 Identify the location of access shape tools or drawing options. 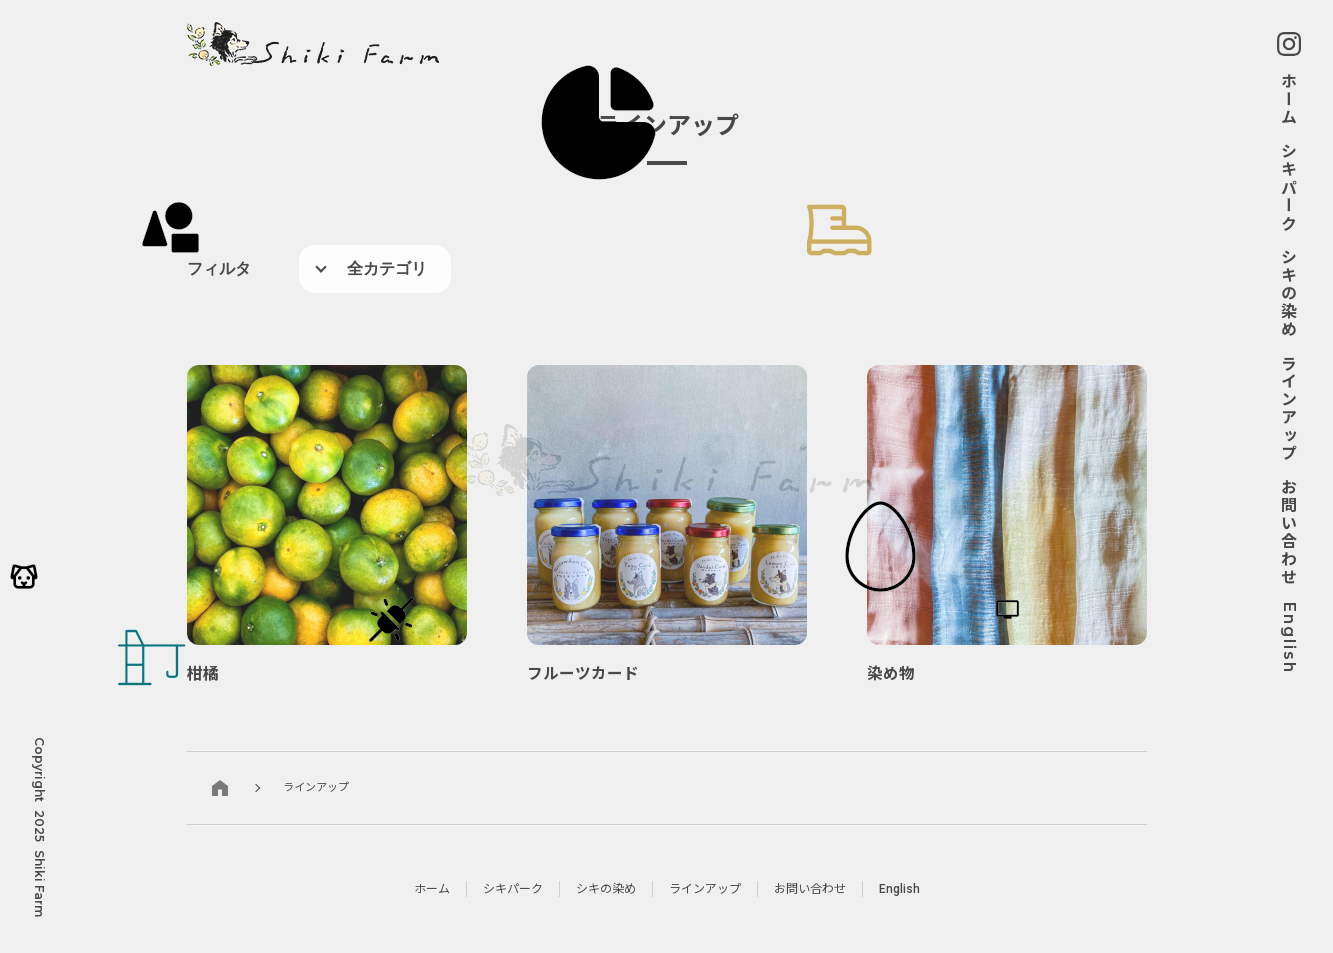
(171, 229).